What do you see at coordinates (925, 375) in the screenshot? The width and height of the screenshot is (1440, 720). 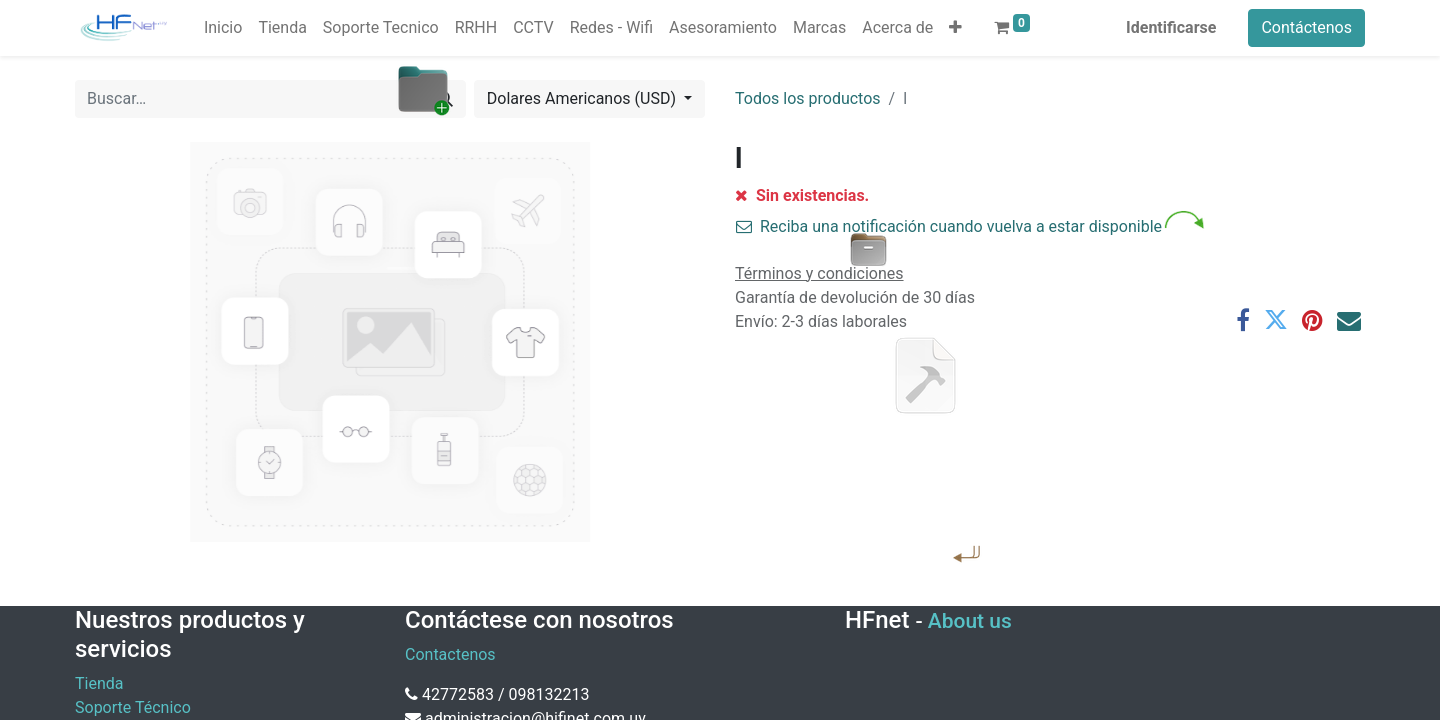 I see `cmake build configuration file` at bounding box center [925, 375].